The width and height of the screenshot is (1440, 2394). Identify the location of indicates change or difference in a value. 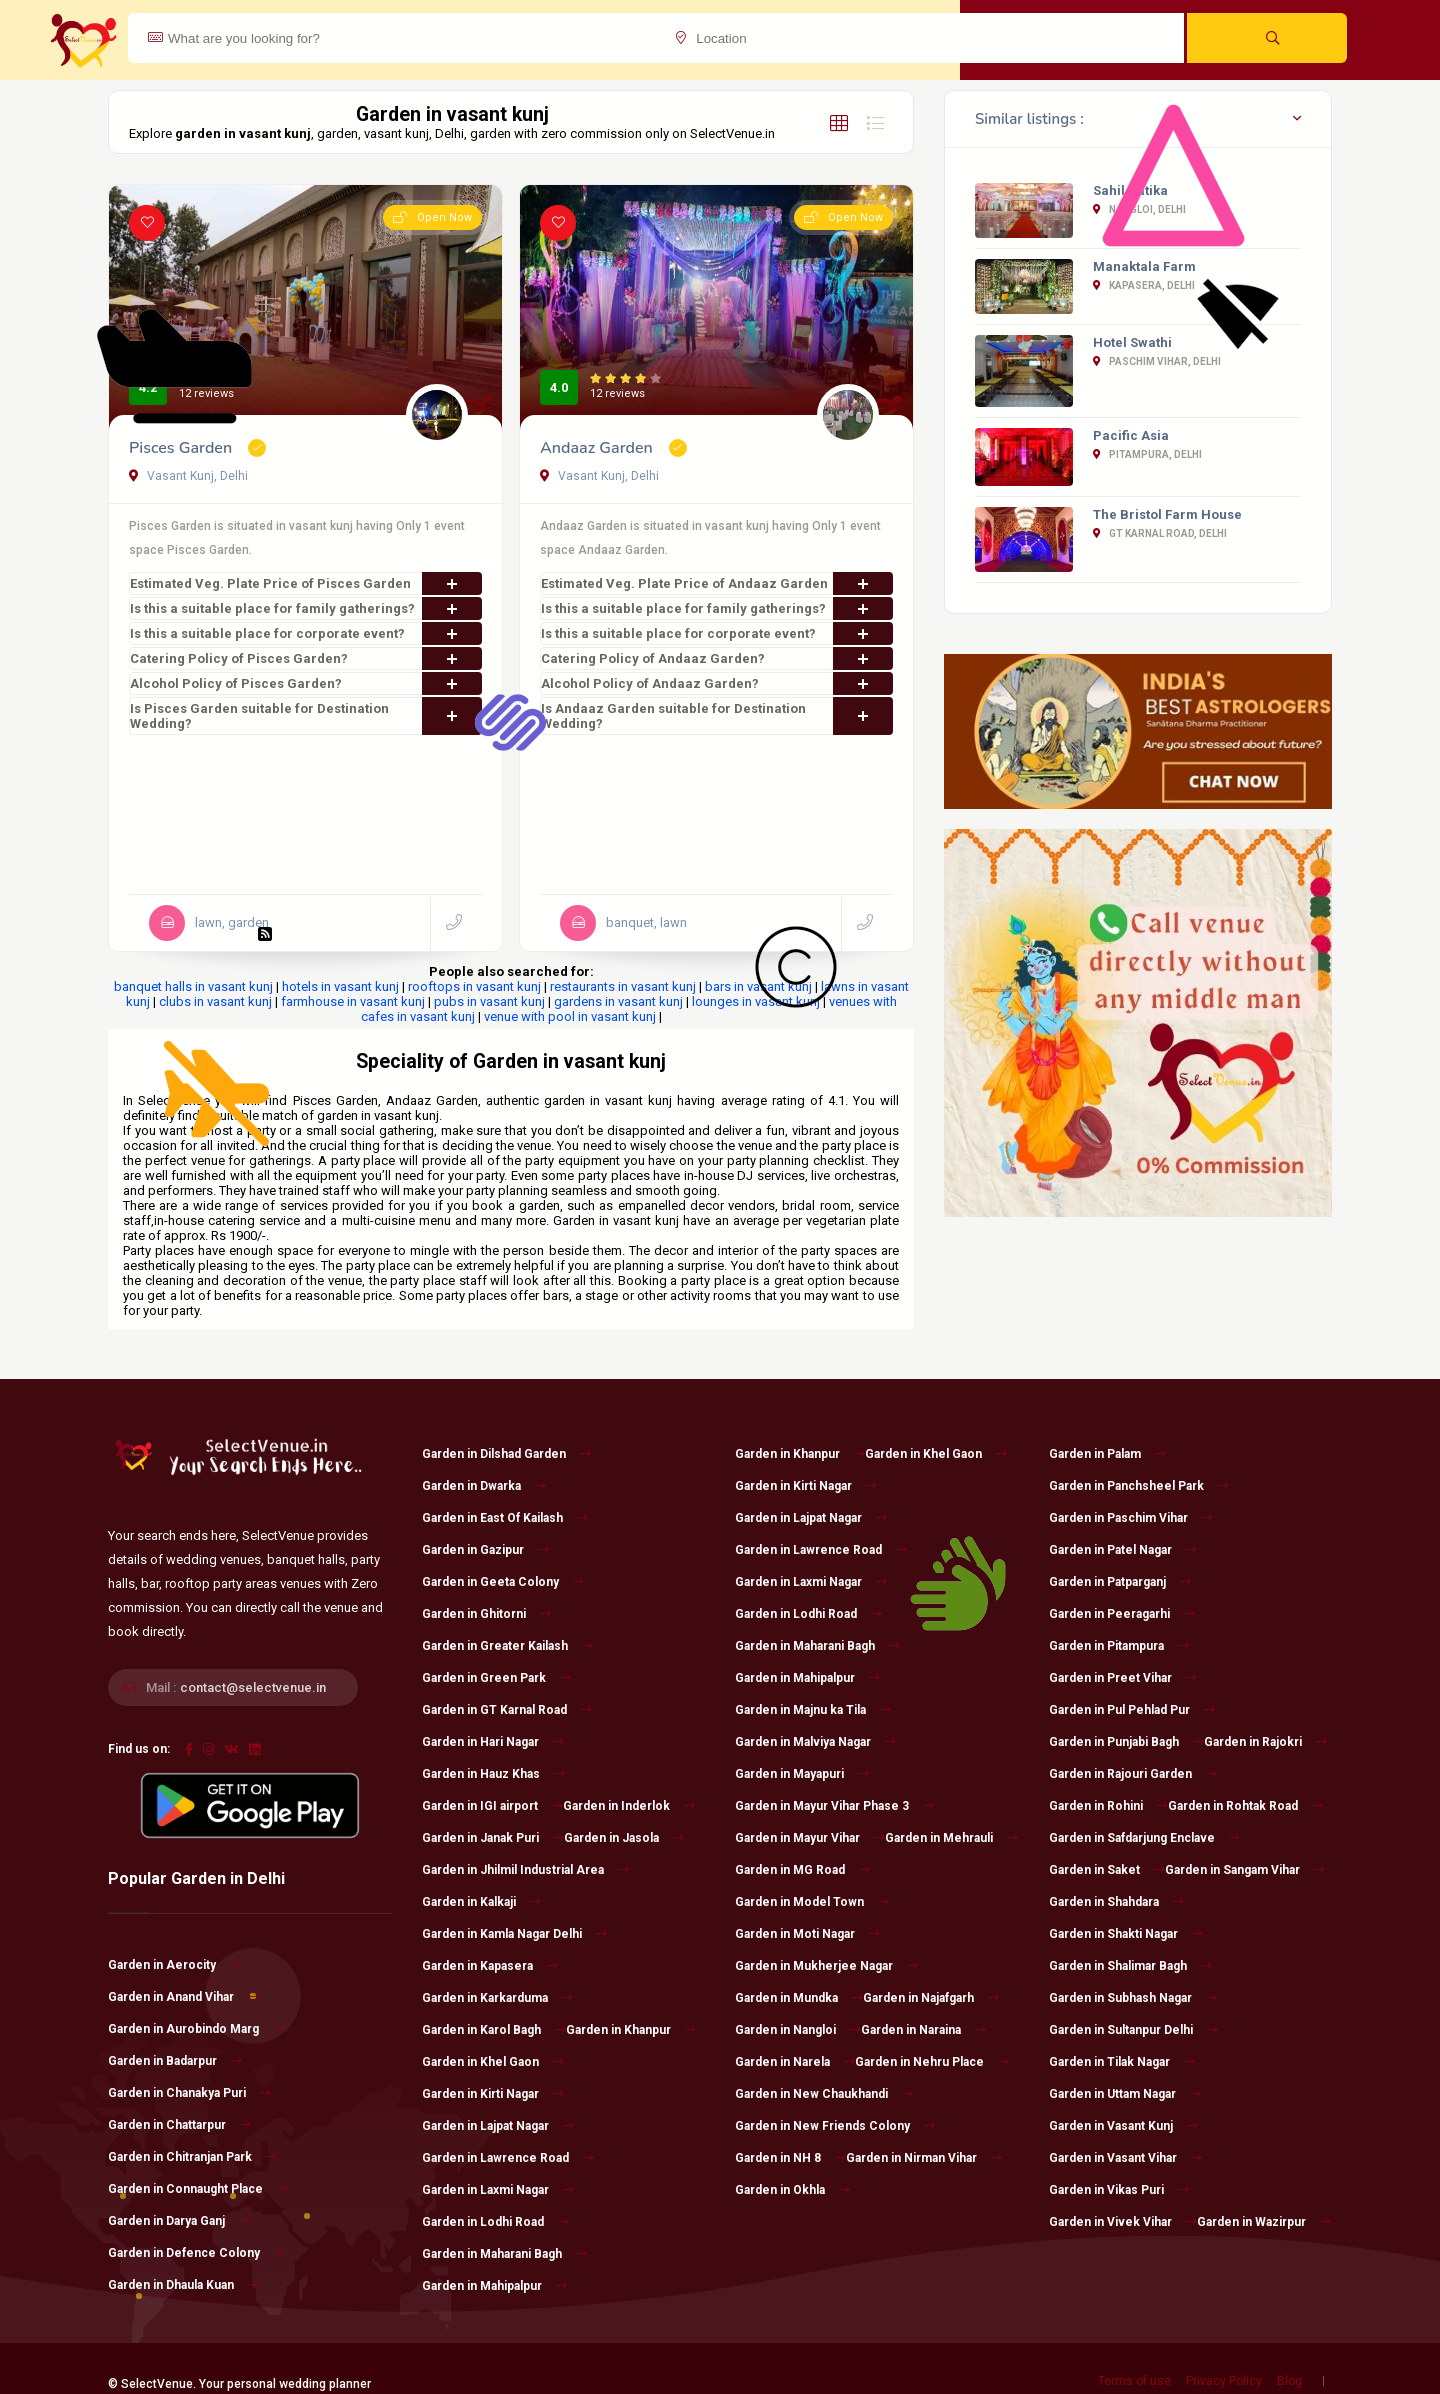
(1173, 175).